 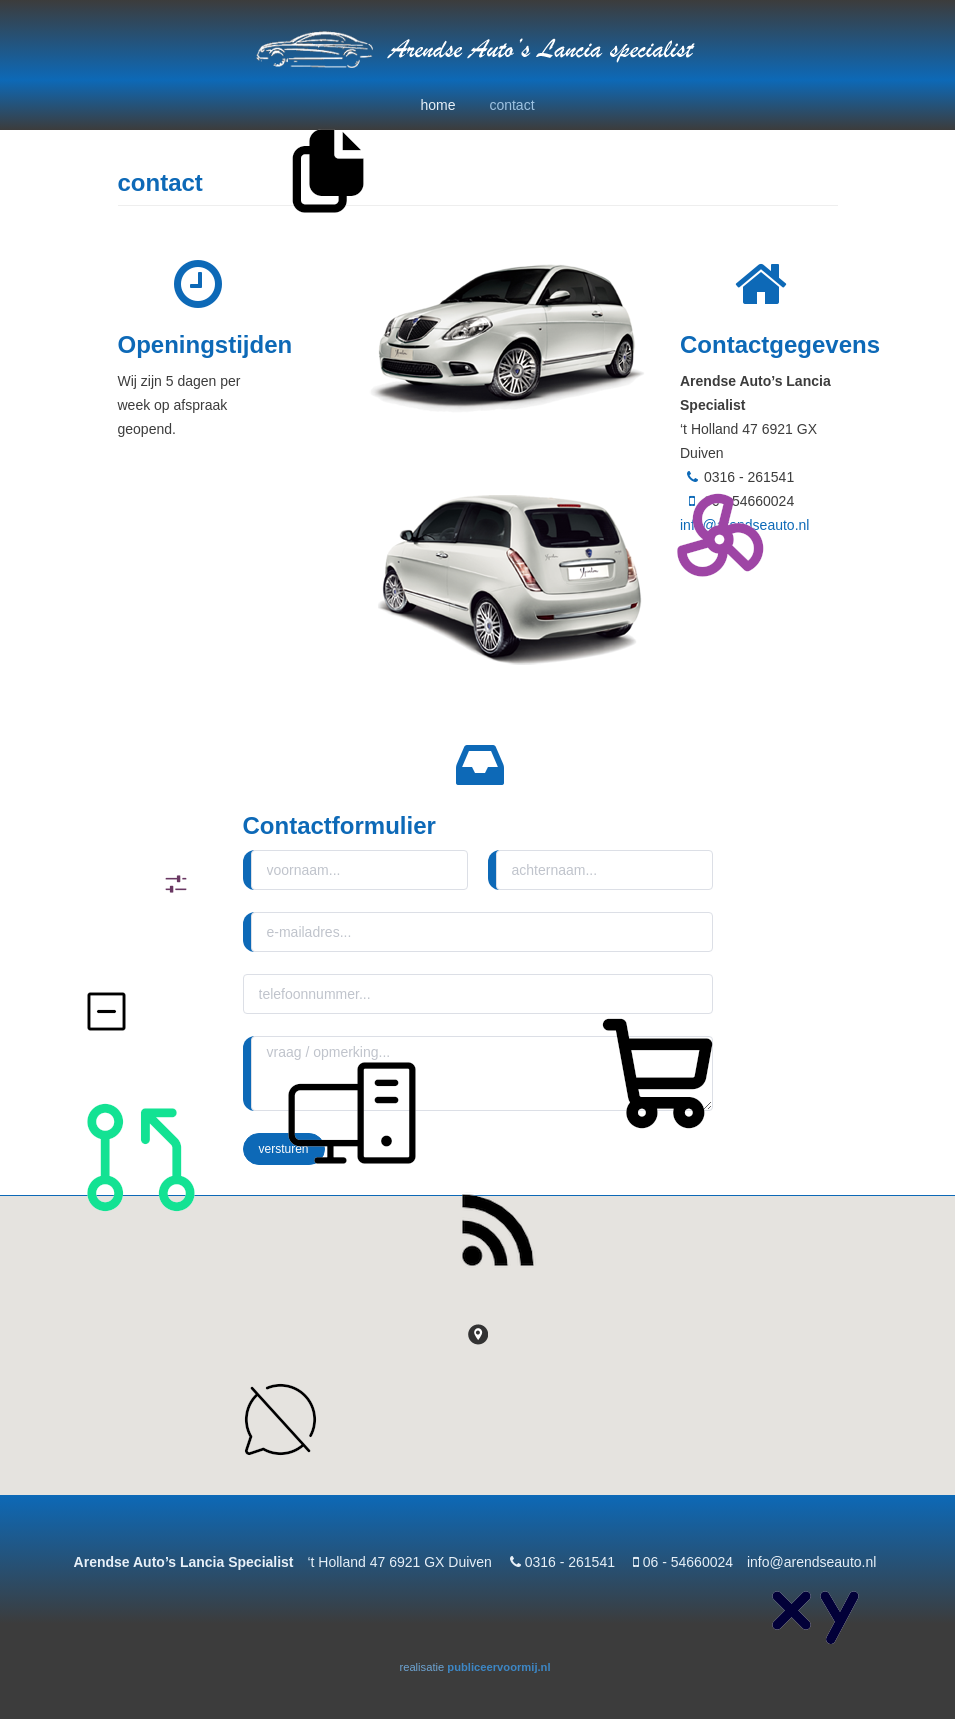 I want to click on collapse or minimize a section, so click(x=106, y=1011).